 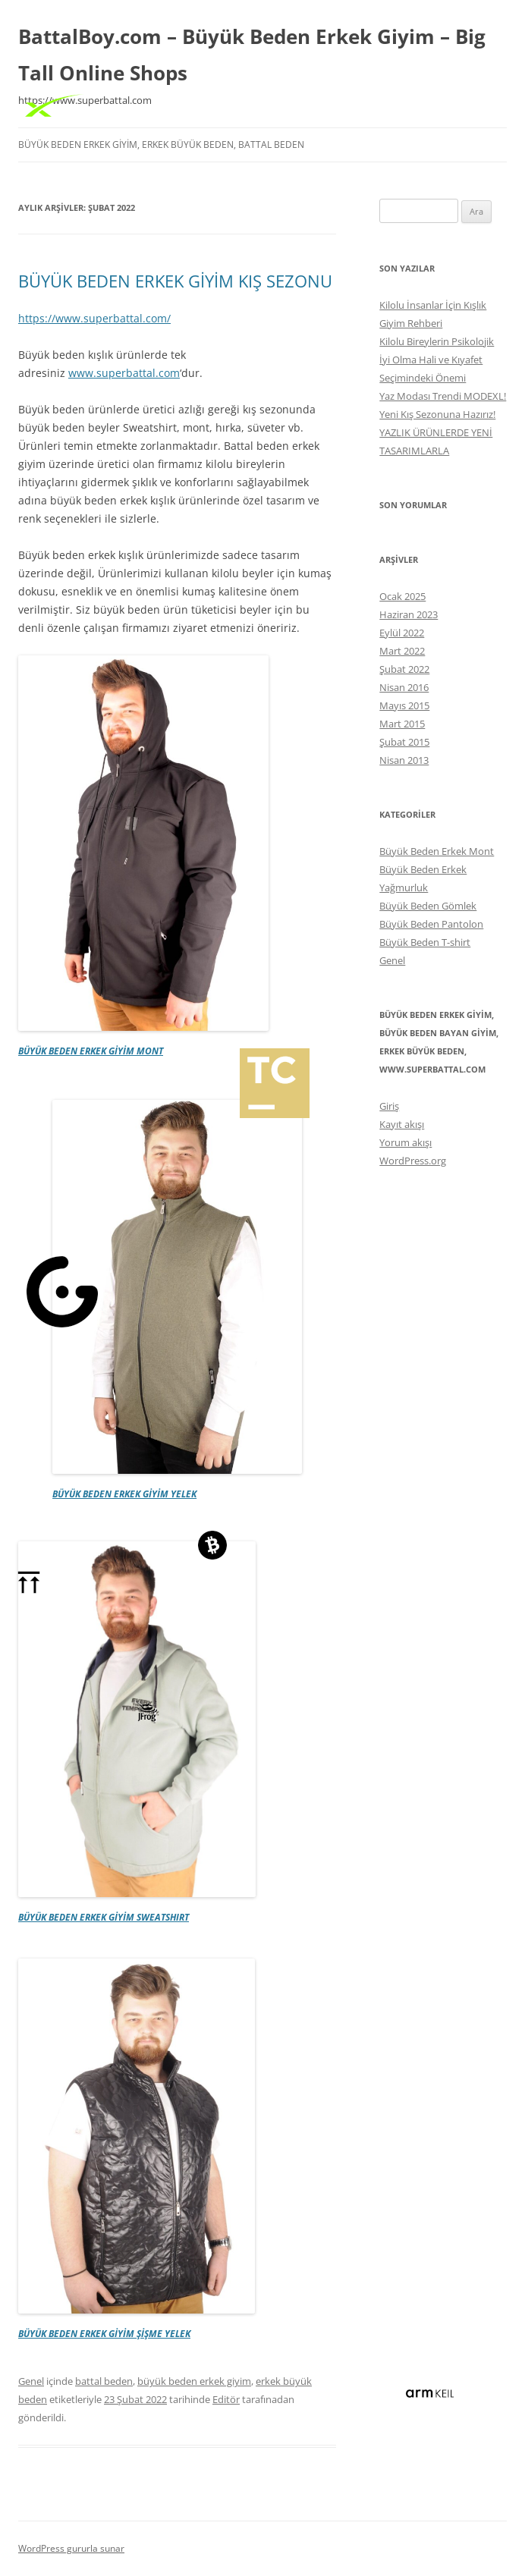 I want to click on open teamcity build server, so click(x=275, y=1083).